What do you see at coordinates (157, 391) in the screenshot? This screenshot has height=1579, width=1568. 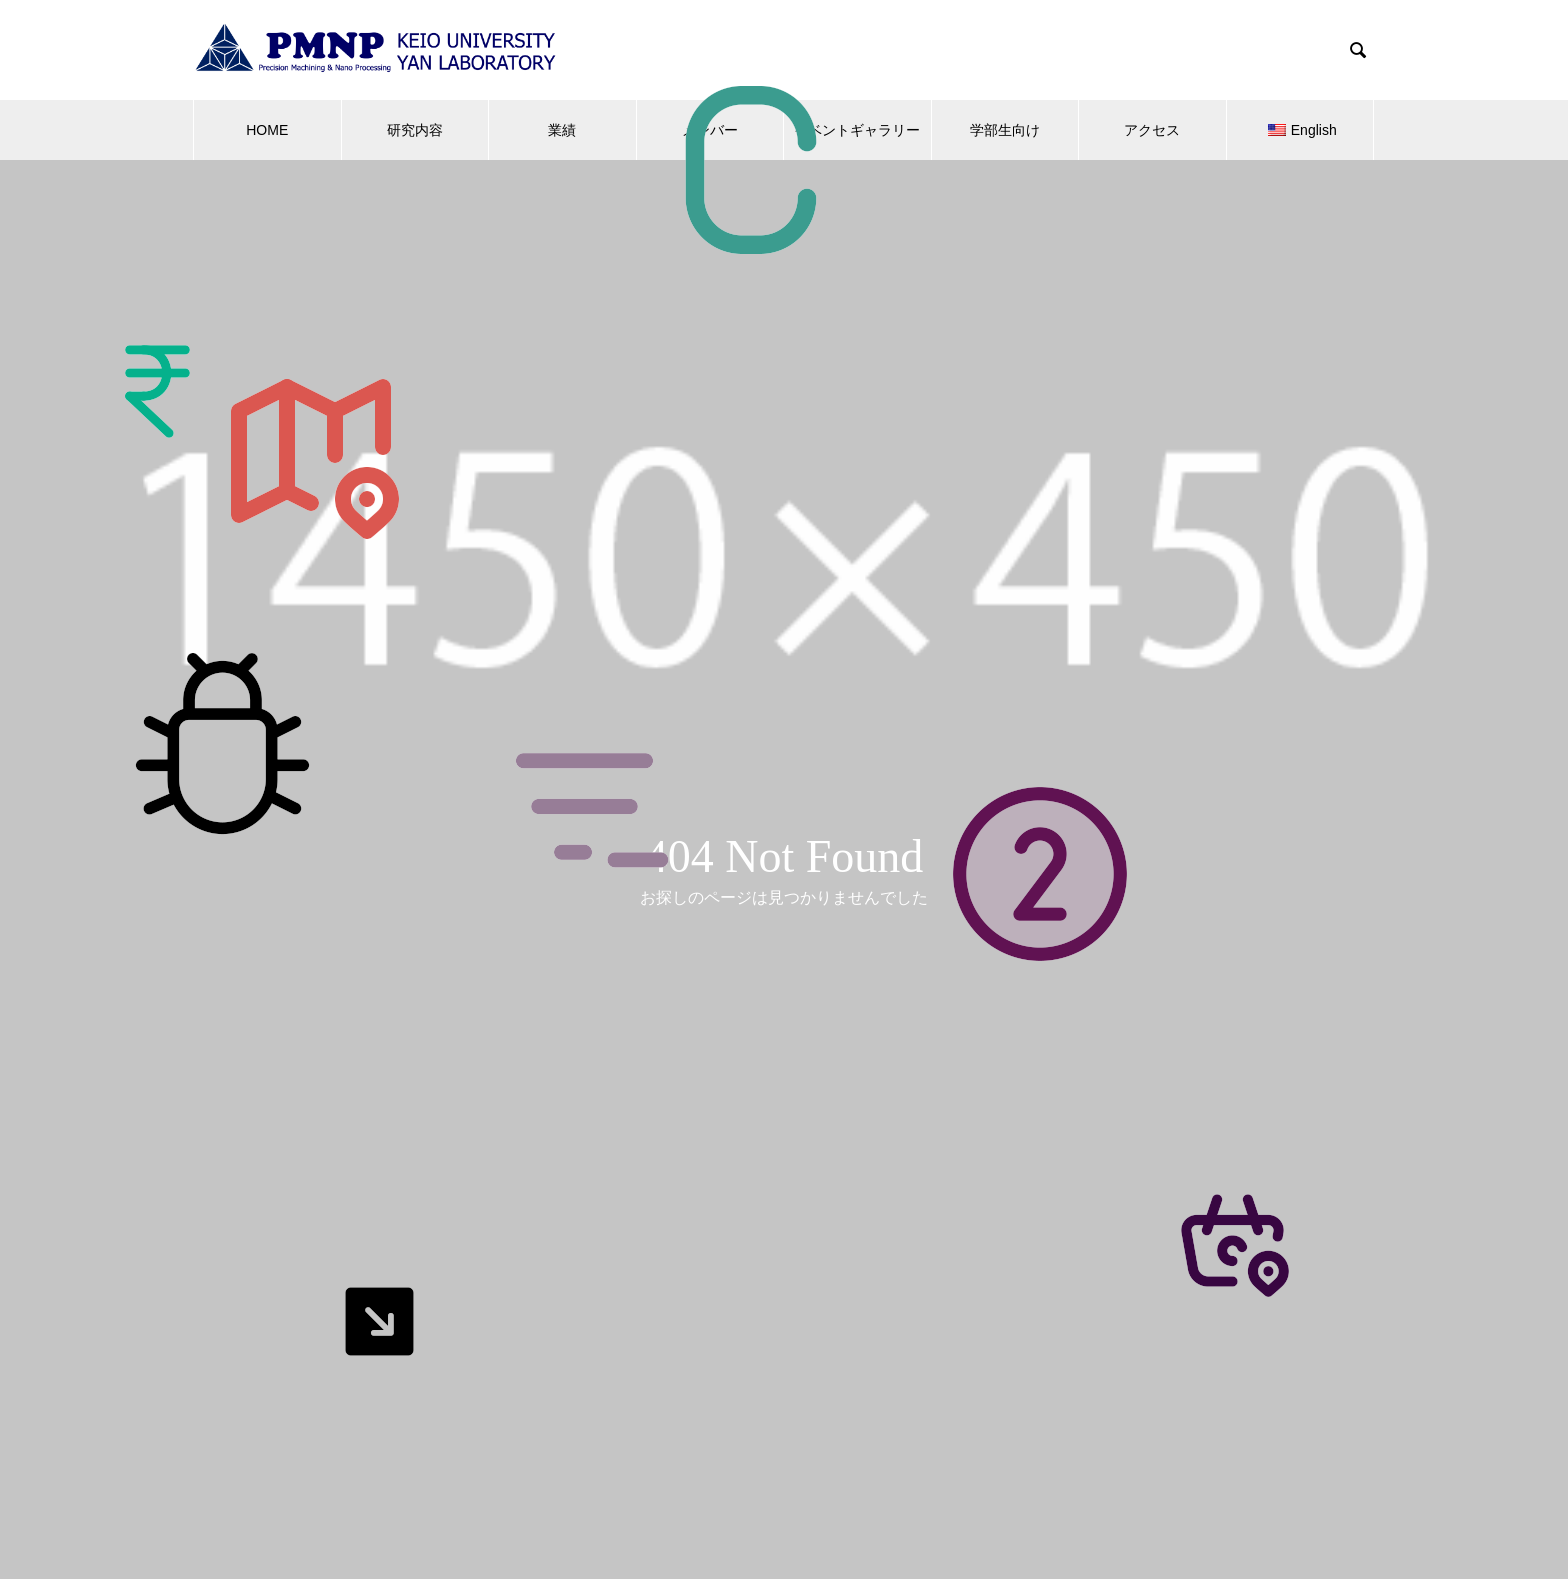 I see `view price or amount in indian rupees` at bounding box center [157, 391].